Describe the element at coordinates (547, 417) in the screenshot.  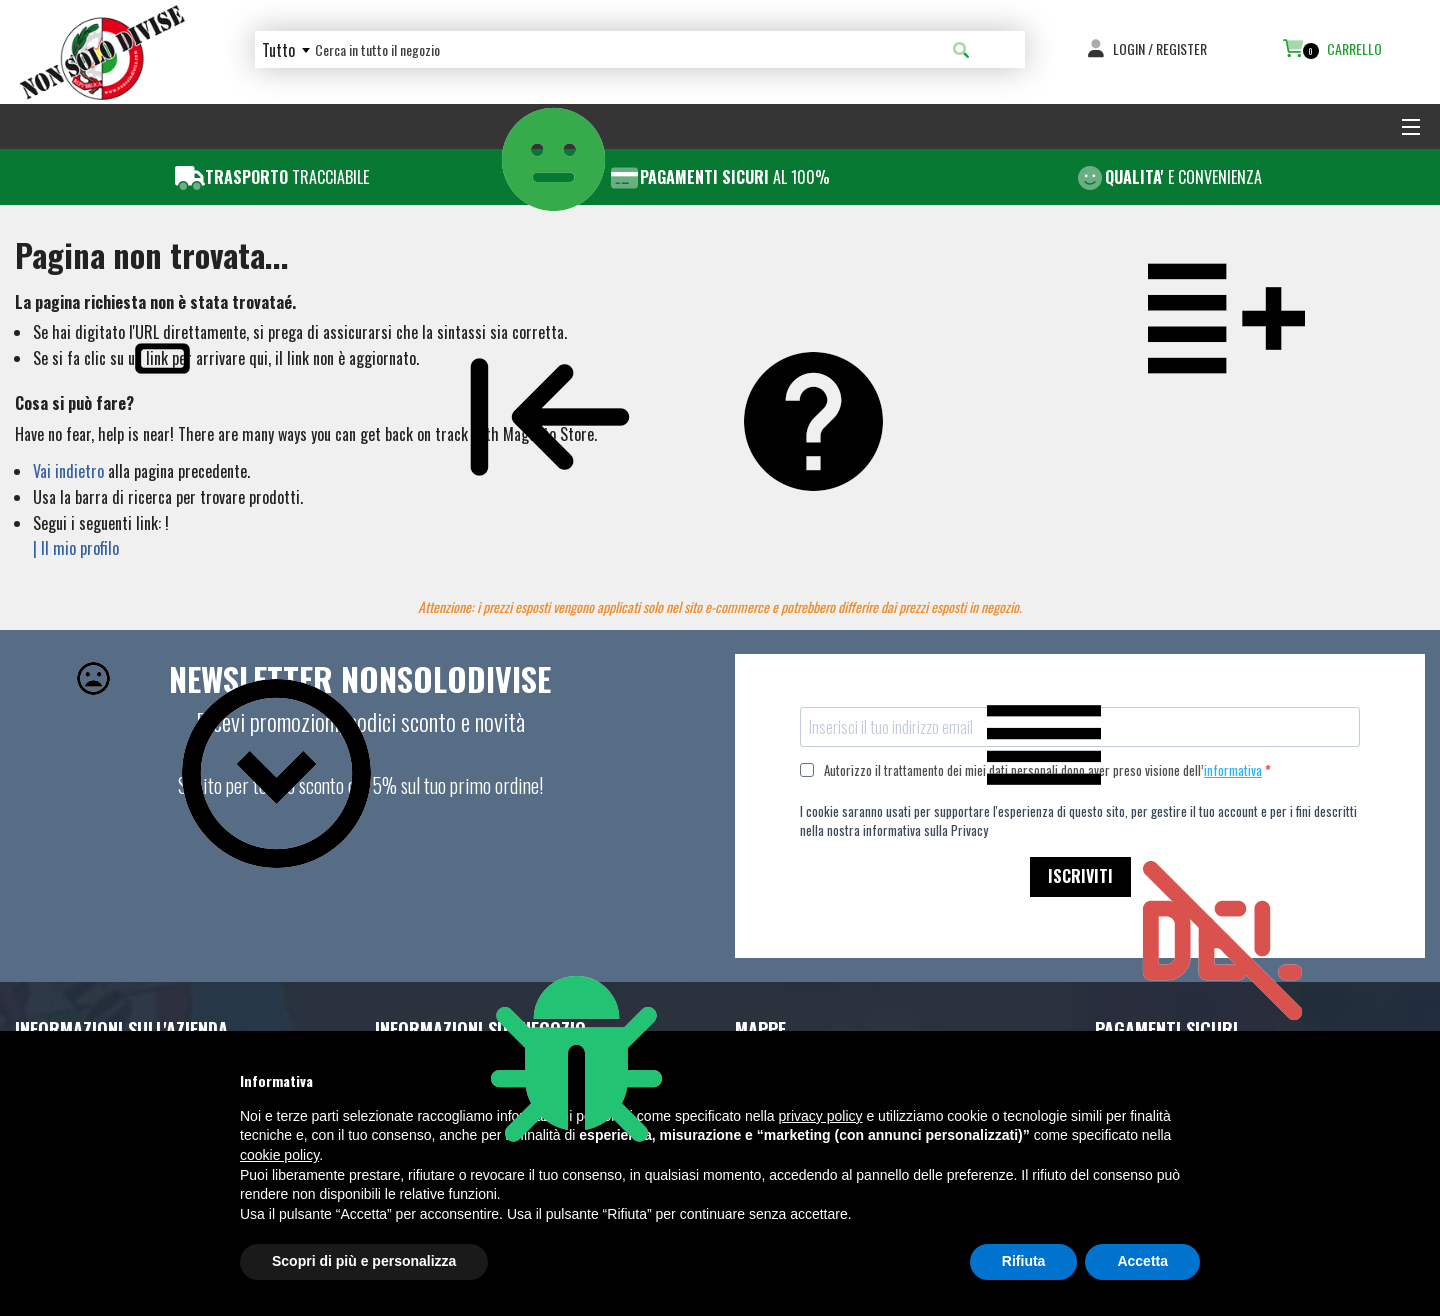
I see `skip to the beginning of a track or playlist` at that location.